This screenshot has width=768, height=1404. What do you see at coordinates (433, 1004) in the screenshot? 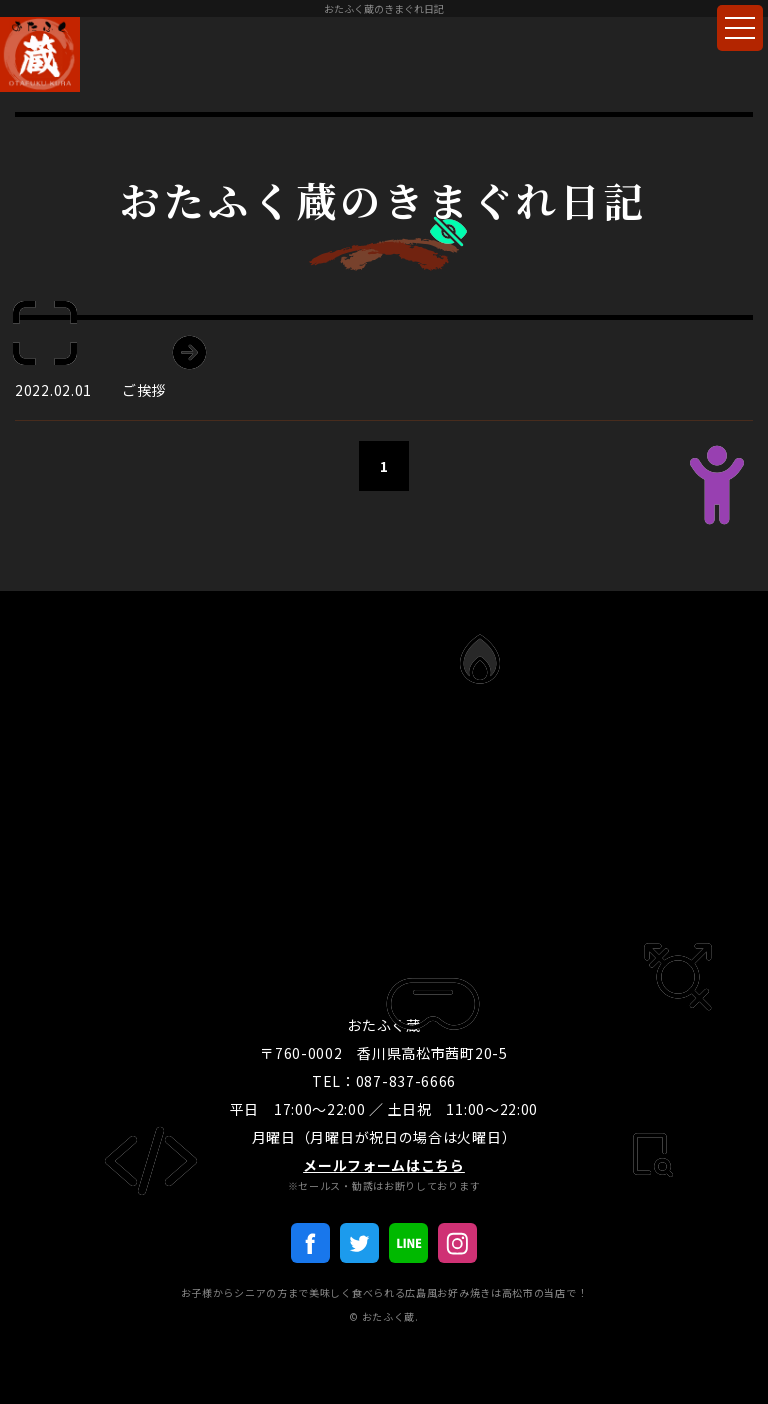
I see `access virtual reality or immersive mode` at bounding box center [433, 1004].